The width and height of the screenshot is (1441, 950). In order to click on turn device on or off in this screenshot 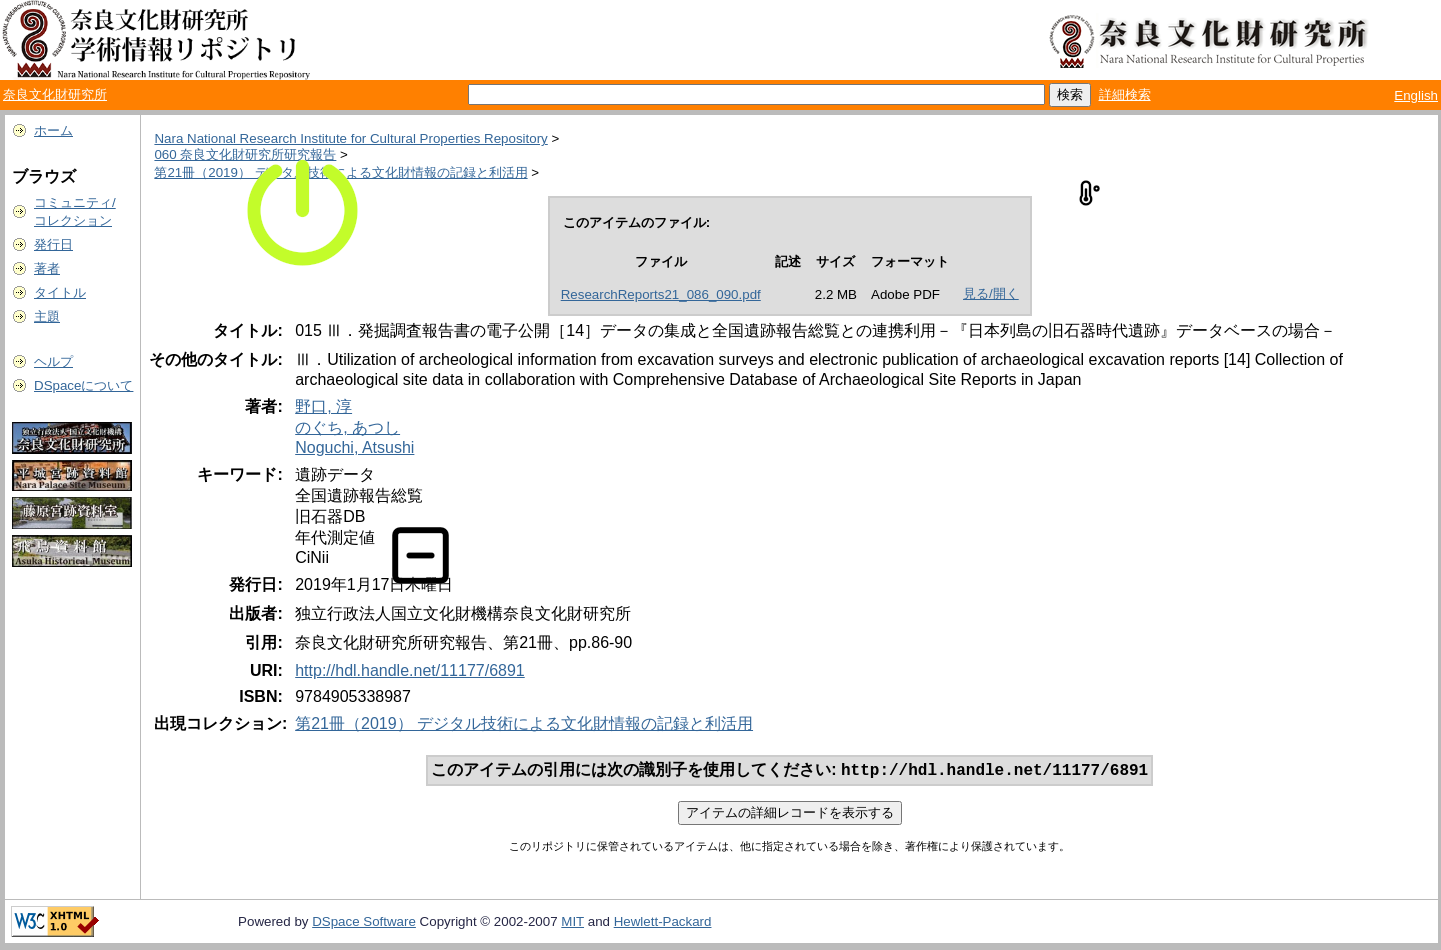, I will do `click(302, 210)`.